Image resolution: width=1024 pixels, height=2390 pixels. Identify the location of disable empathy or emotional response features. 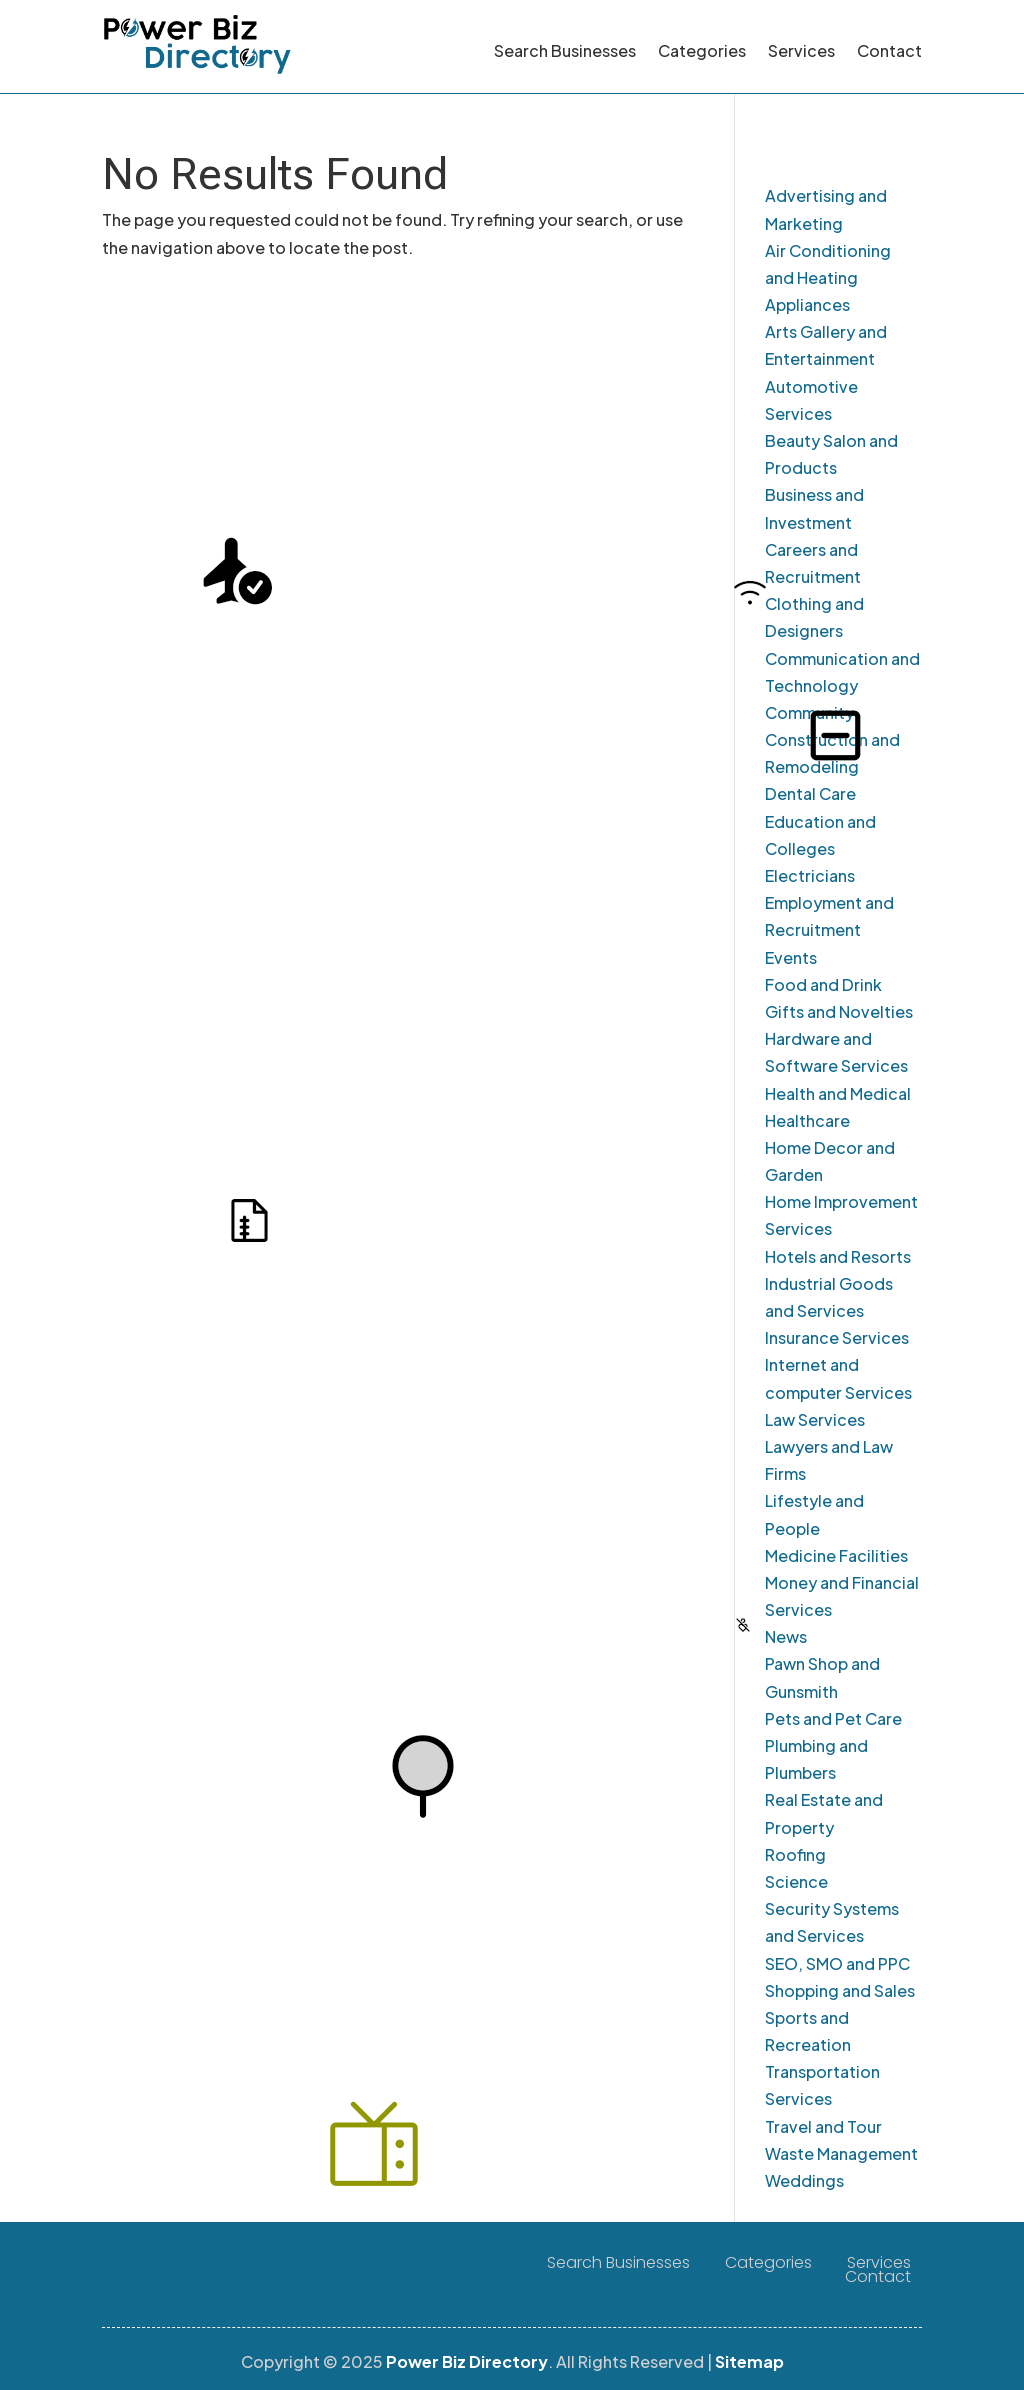
(743, 1625).